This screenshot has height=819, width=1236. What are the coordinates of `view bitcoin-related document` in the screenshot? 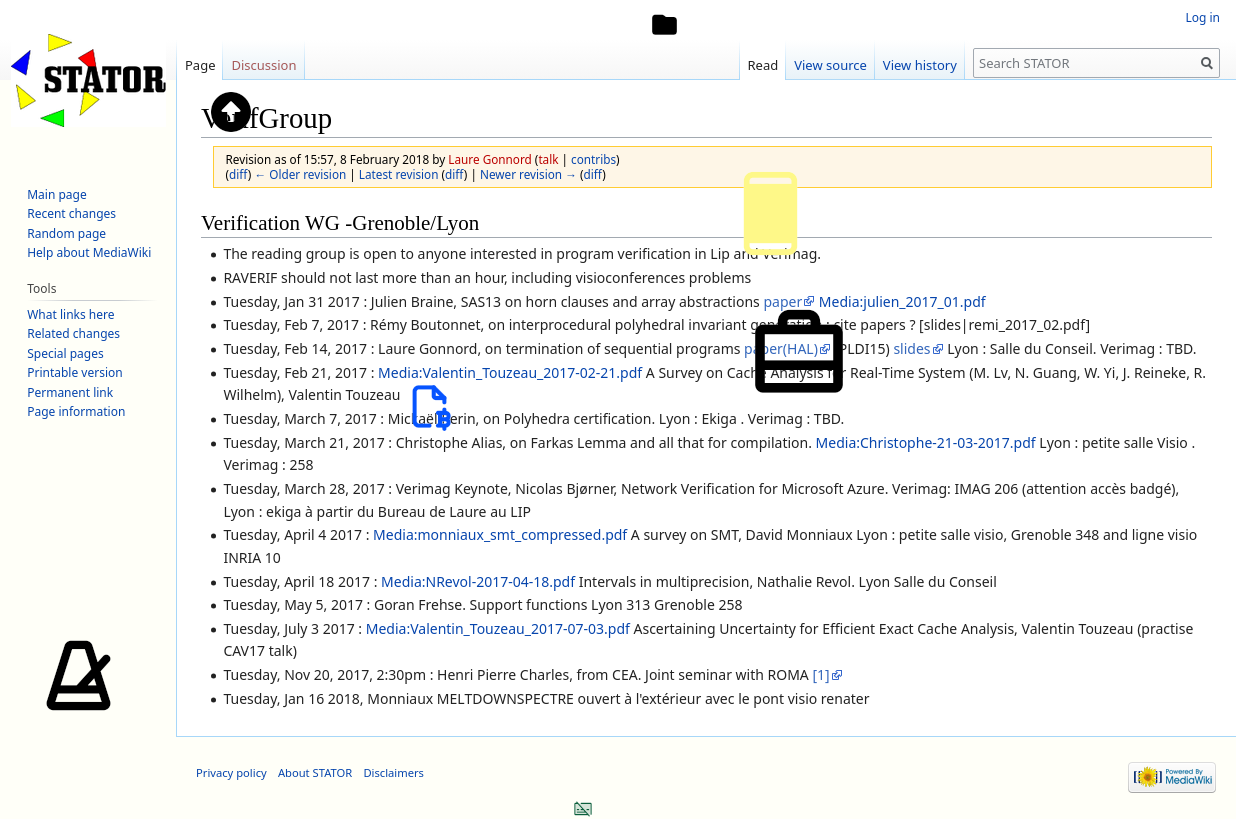 It's located at (429, 406).